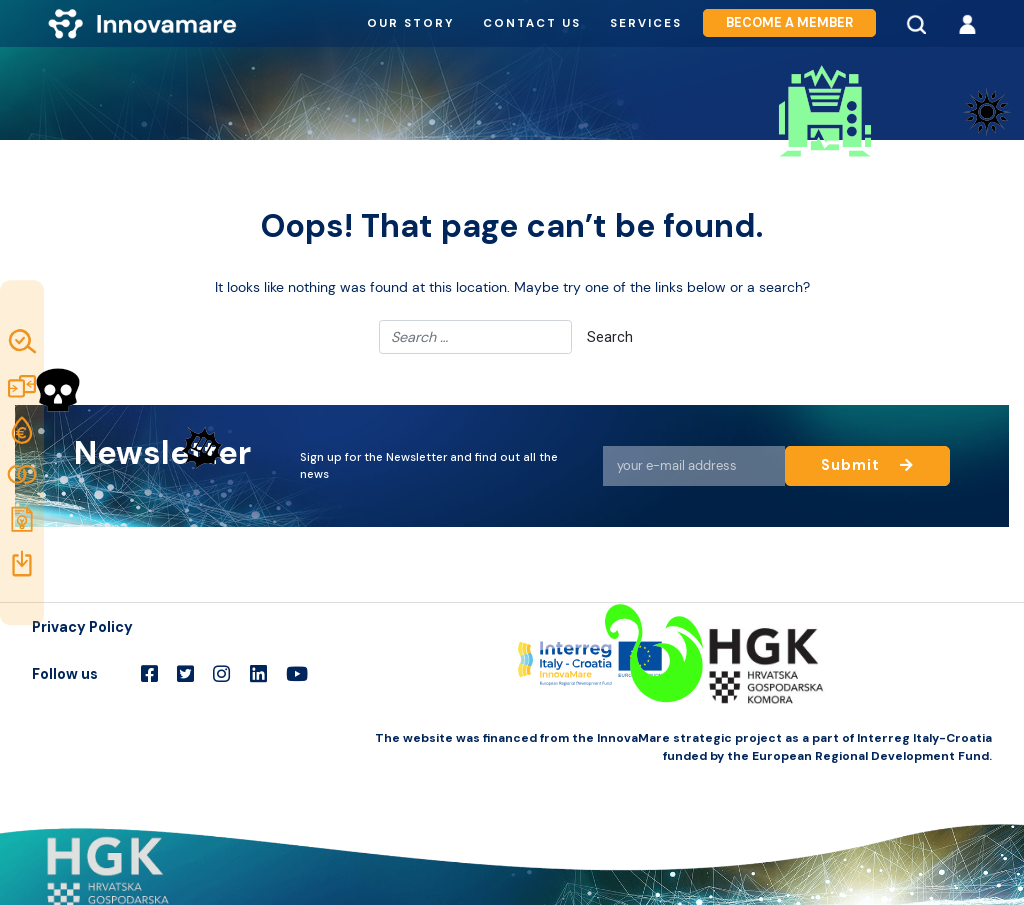 The width and height of the screenshot is (1024, 905). What do you see at coordinates (202, 447) in the screenshot?
I see `trigger a punch or melee attack action` at bounding box center [202, 447].